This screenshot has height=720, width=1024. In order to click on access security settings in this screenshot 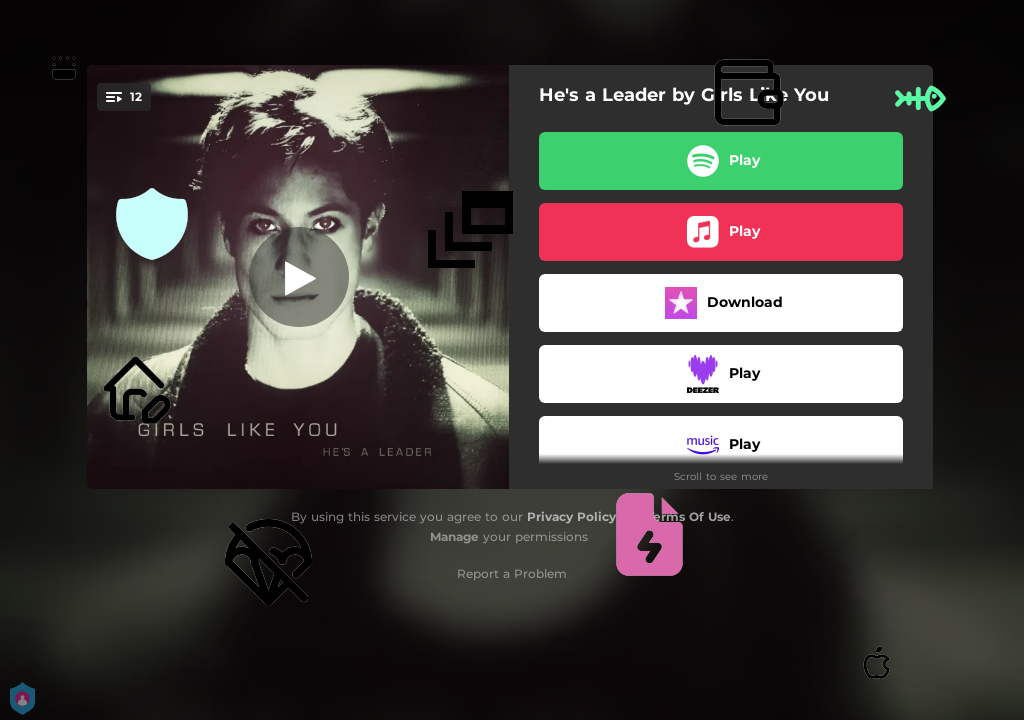, I will do `click(152, 224)`.